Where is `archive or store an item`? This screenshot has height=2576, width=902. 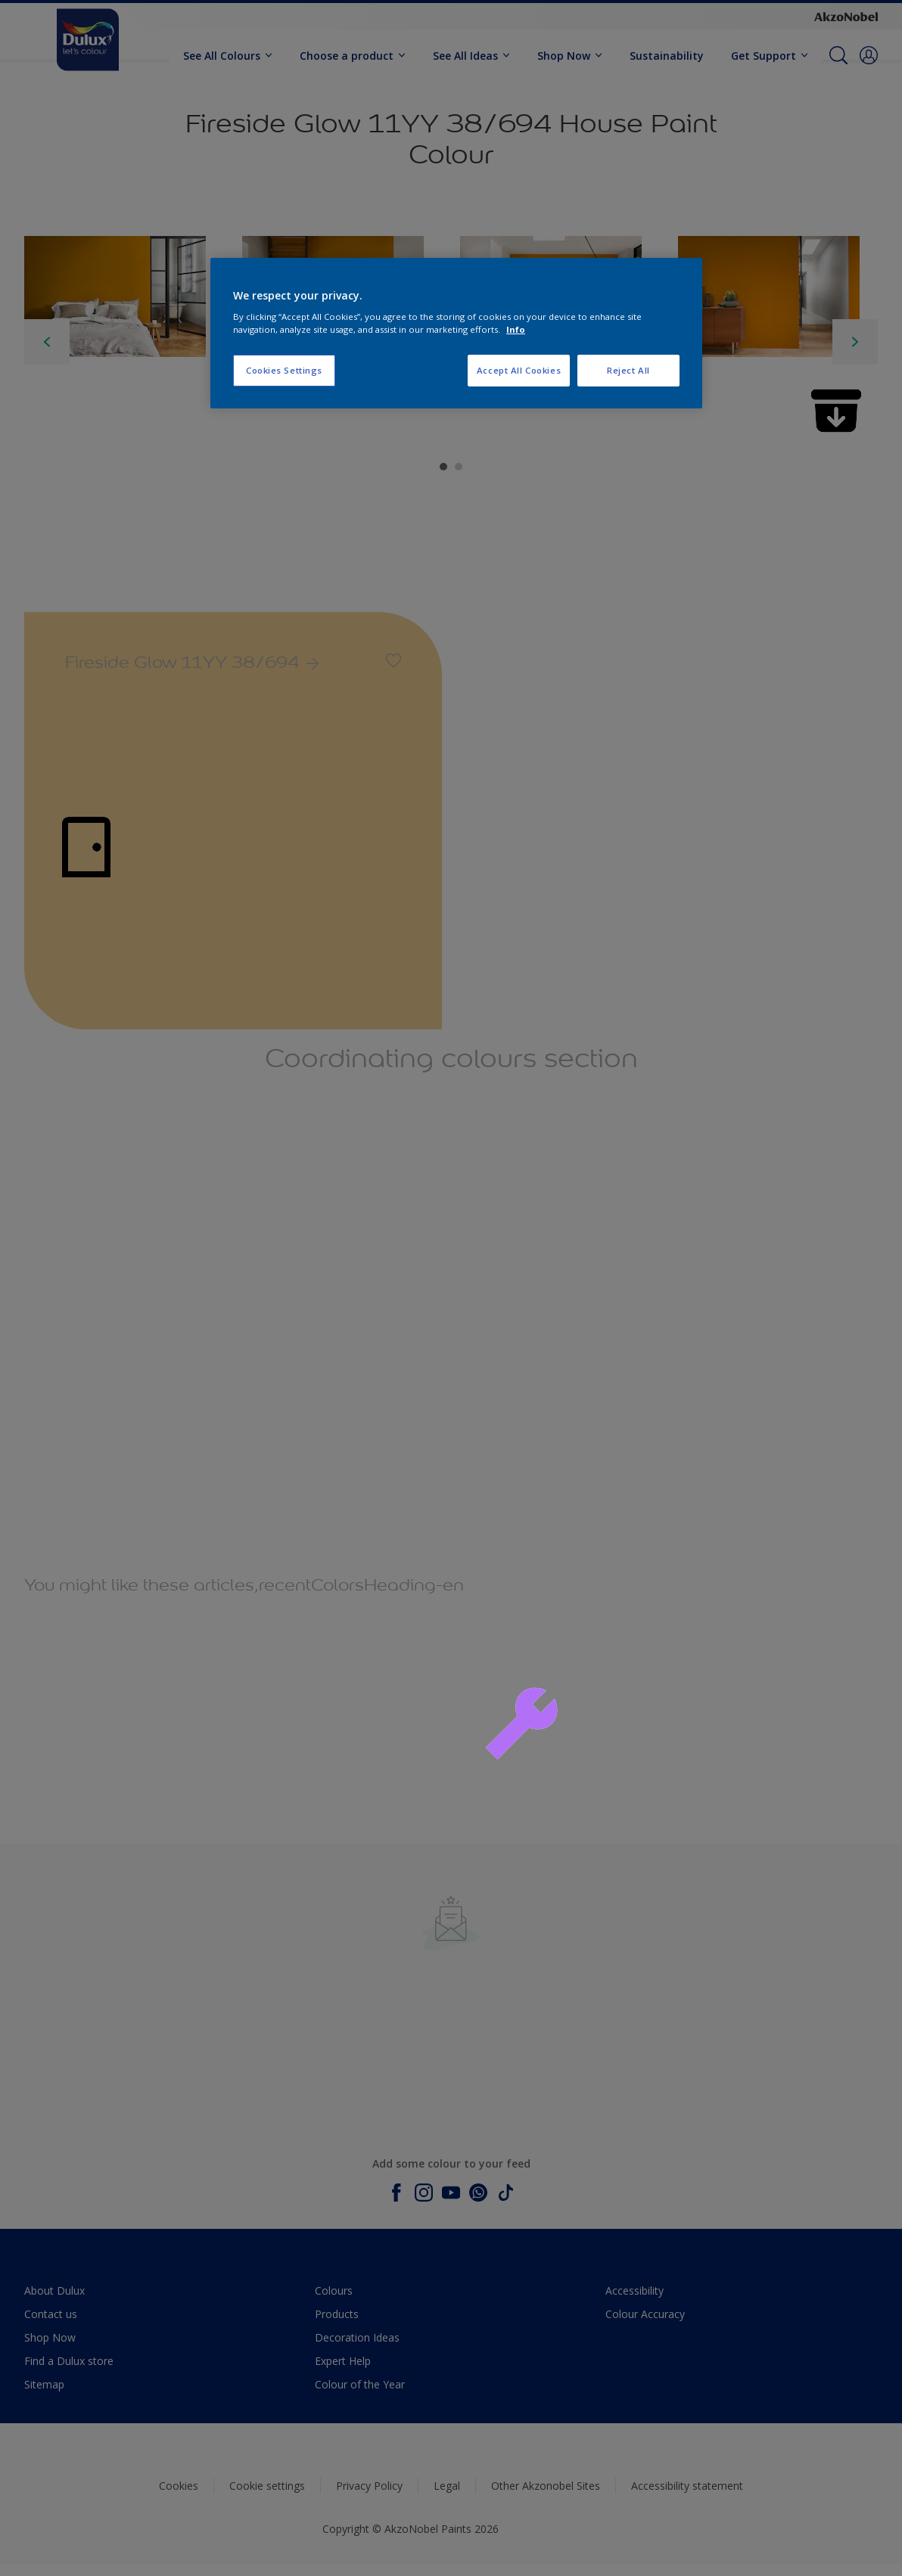
archive or store an item is located at coordinates (836, 411).